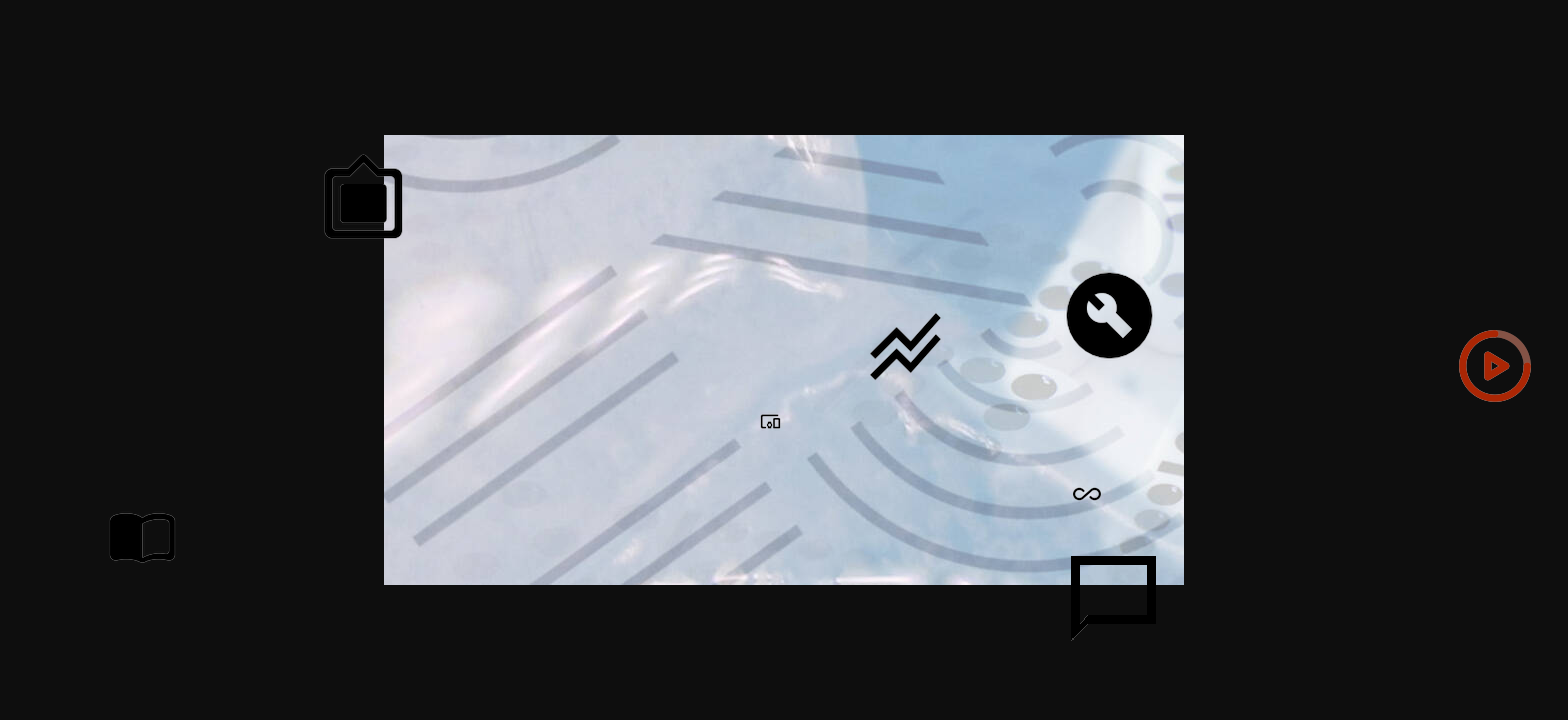 The height and width of the screenshot is (720, 1568). Describe the element at coordinates (1109, 315) in the screenshot. I see `access settings or configuration options` at that location.